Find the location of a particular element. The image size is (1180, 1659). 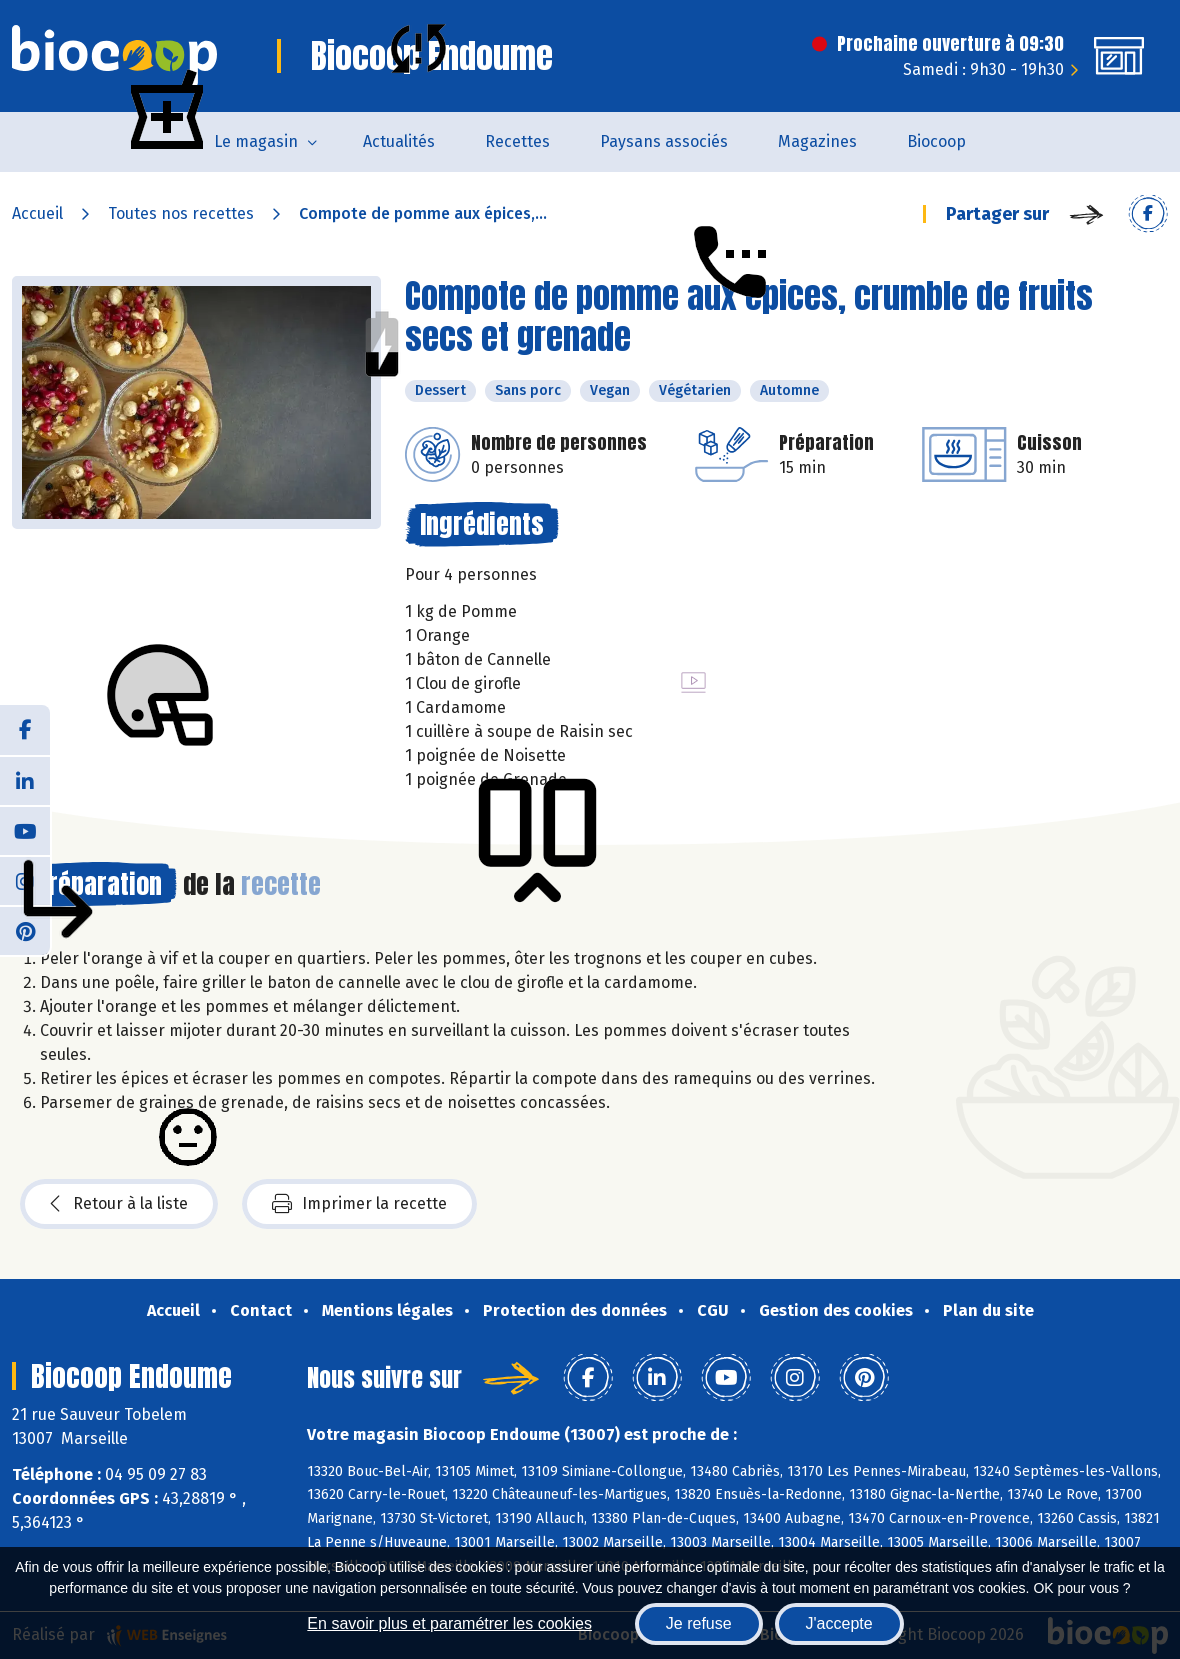

play or watch a video is located at coordinates (693, 682).